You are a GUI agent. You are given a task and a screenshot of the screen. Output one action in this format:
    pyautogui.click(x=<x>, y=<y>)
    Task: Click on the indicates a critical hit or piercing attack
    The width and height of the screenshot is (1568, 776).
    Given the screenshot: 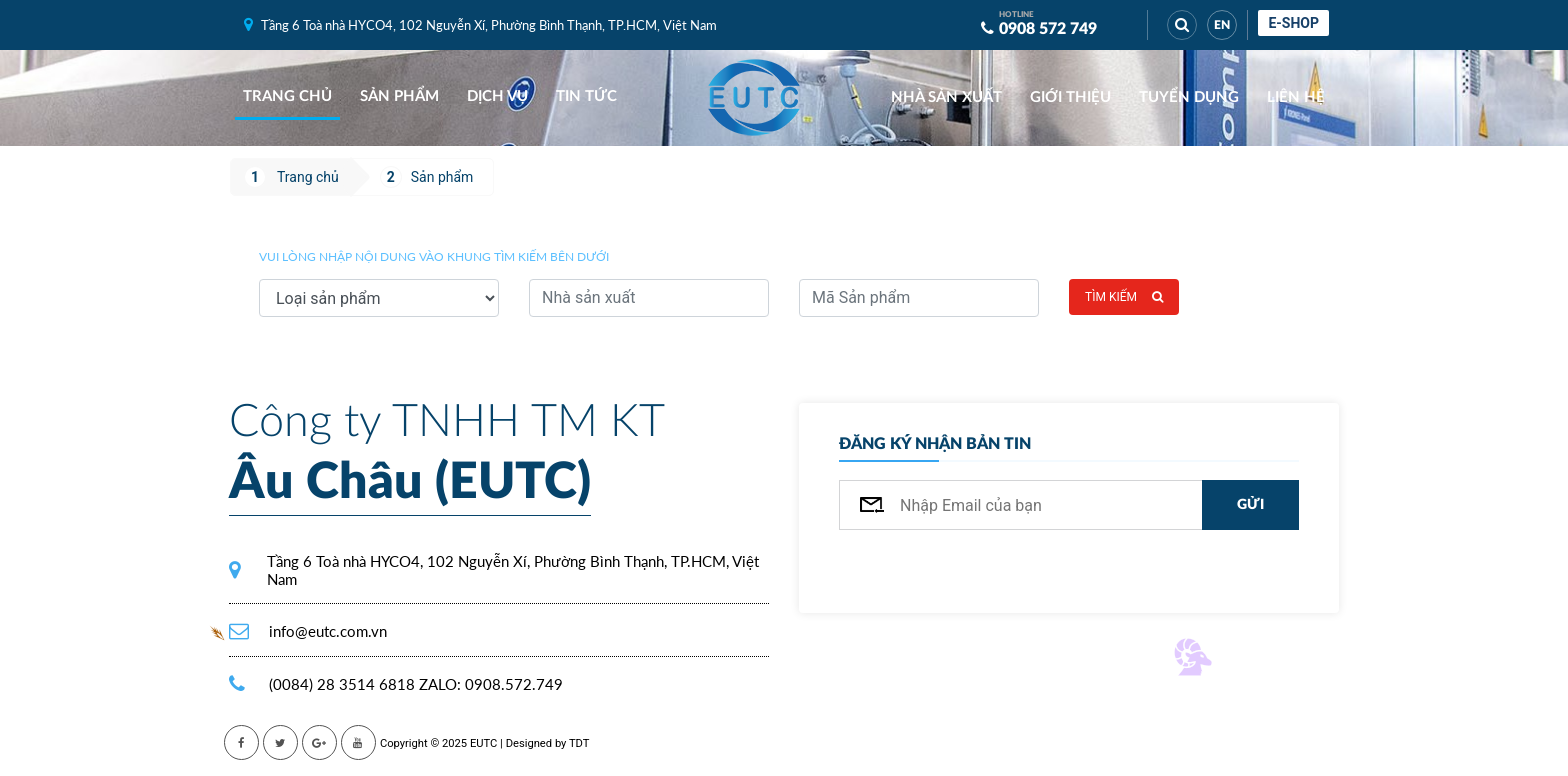 What is the action you would take?
    pyautogui.click(x=217, y=633)
    